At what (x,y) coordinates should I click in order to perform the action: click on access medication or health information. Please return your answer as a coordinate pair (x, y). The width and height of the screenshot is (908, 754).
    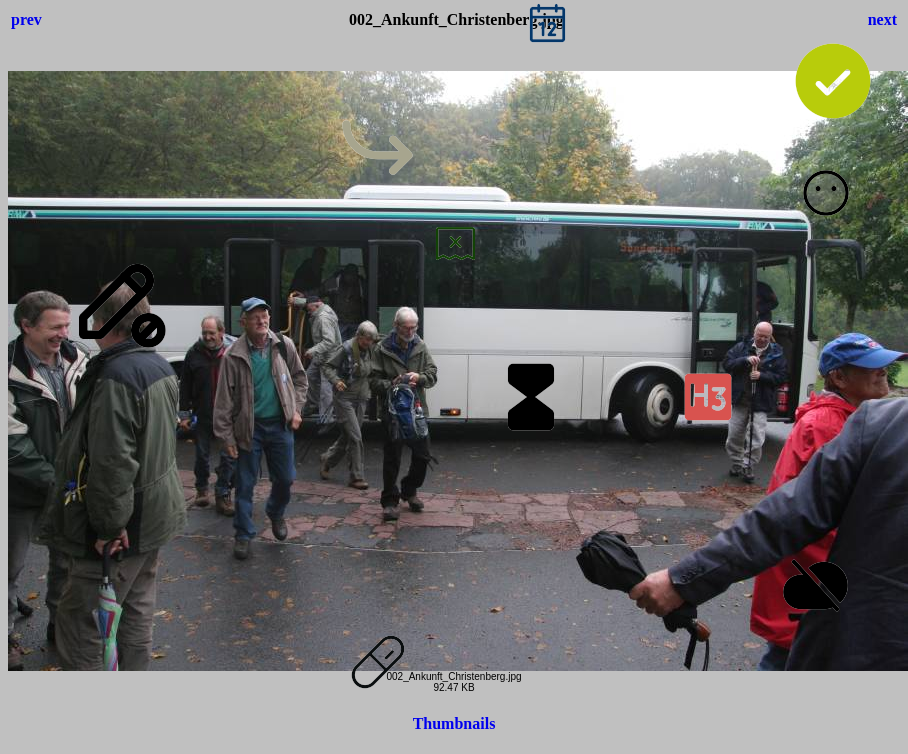
    Looking at the image, I should click on (378, 662).